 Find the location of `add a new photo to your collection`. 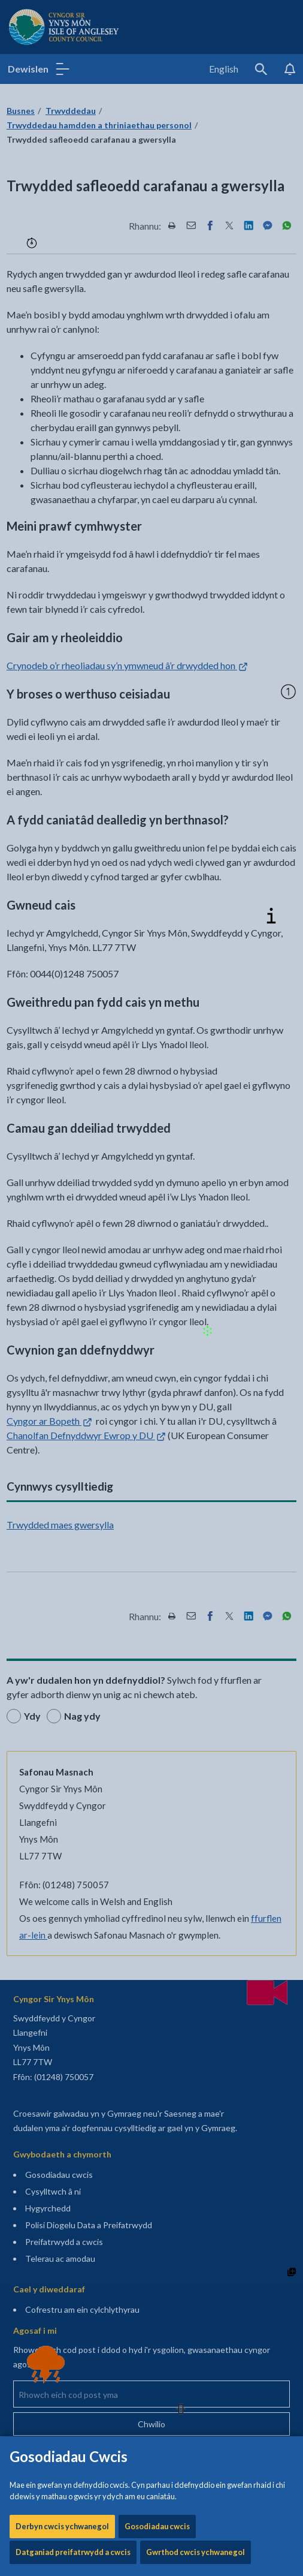

add a new photo to your collection is located at coordinates (292, 2272).